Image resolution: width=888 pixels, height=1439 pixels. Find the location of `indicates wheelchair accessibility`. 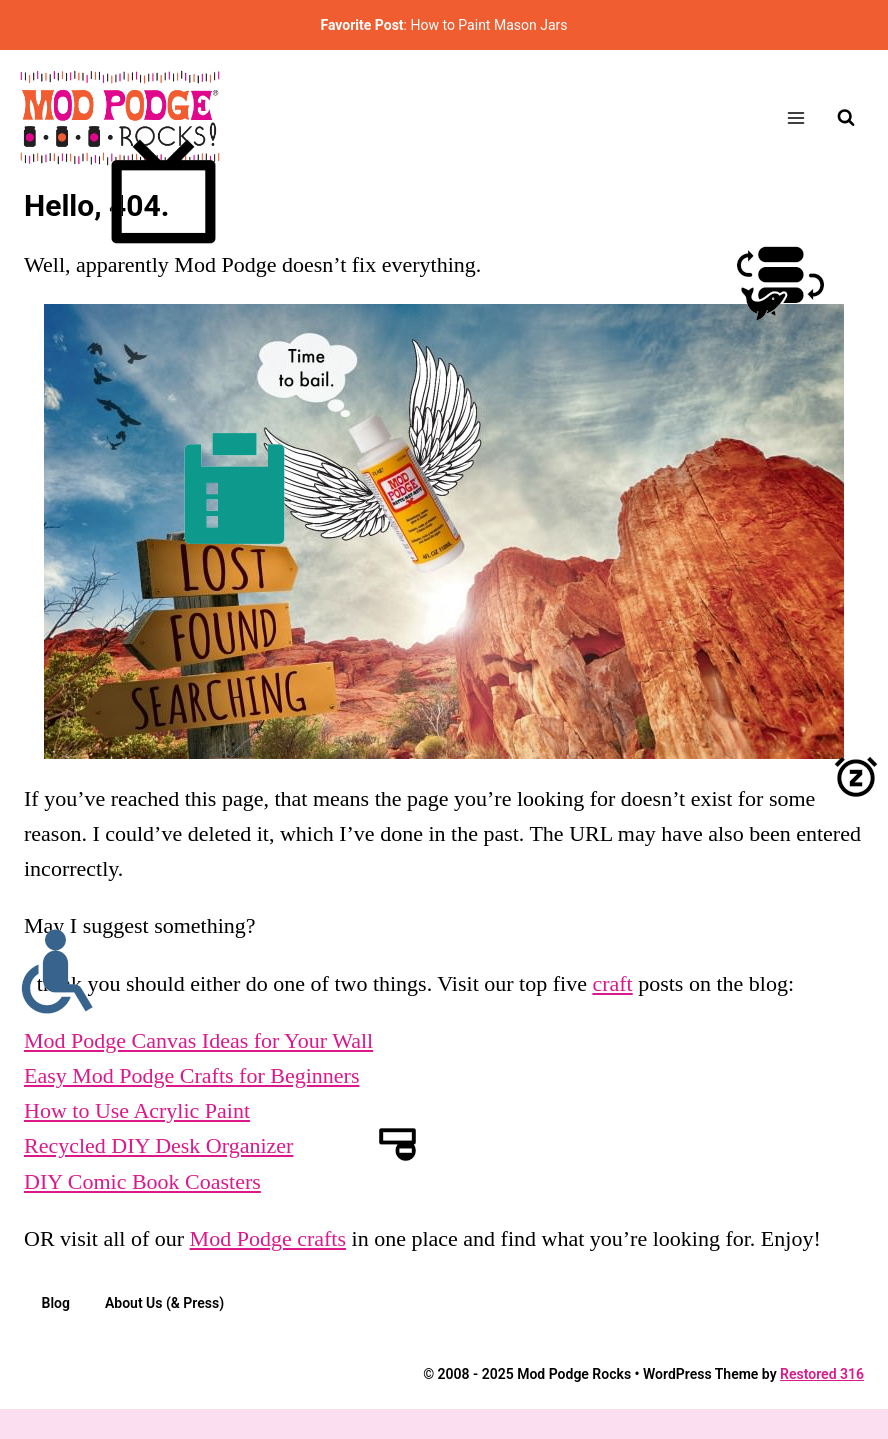

indicates wheelchair accessibility is located at coordinates (55, 971).